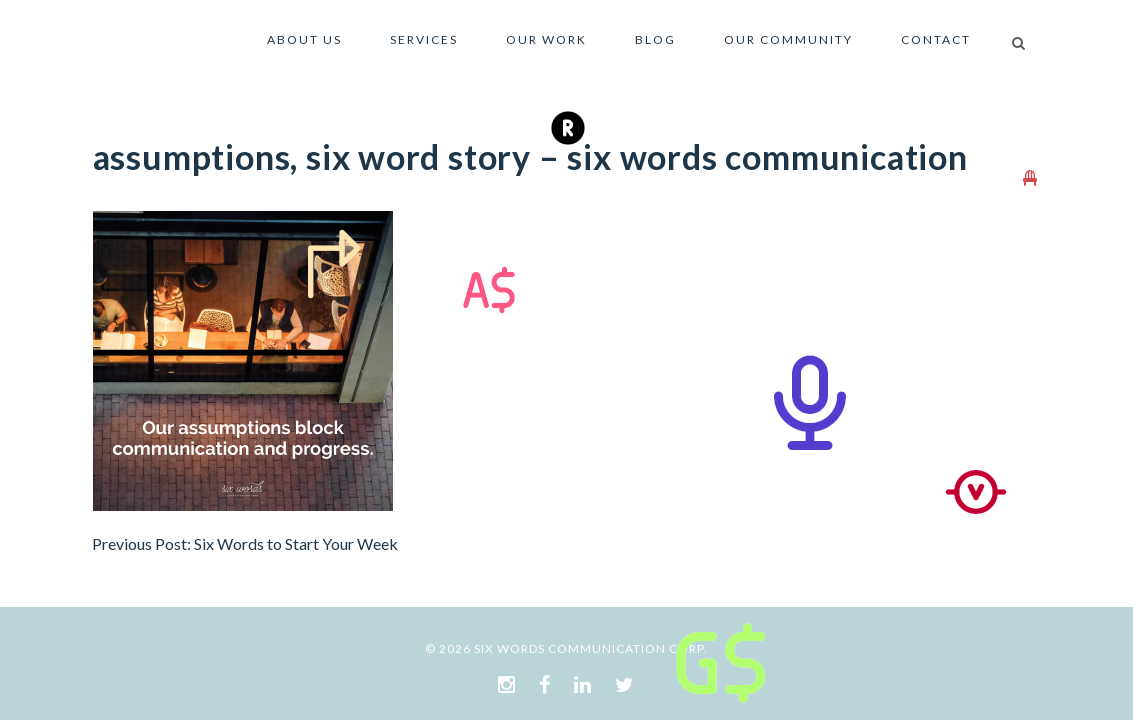 This screenshot has width=1133, height=720. What do you see at coordinates (568, 128) in the screenshot?
I see `indicates a registered trademark symbol` at bounding box center [568, 128].